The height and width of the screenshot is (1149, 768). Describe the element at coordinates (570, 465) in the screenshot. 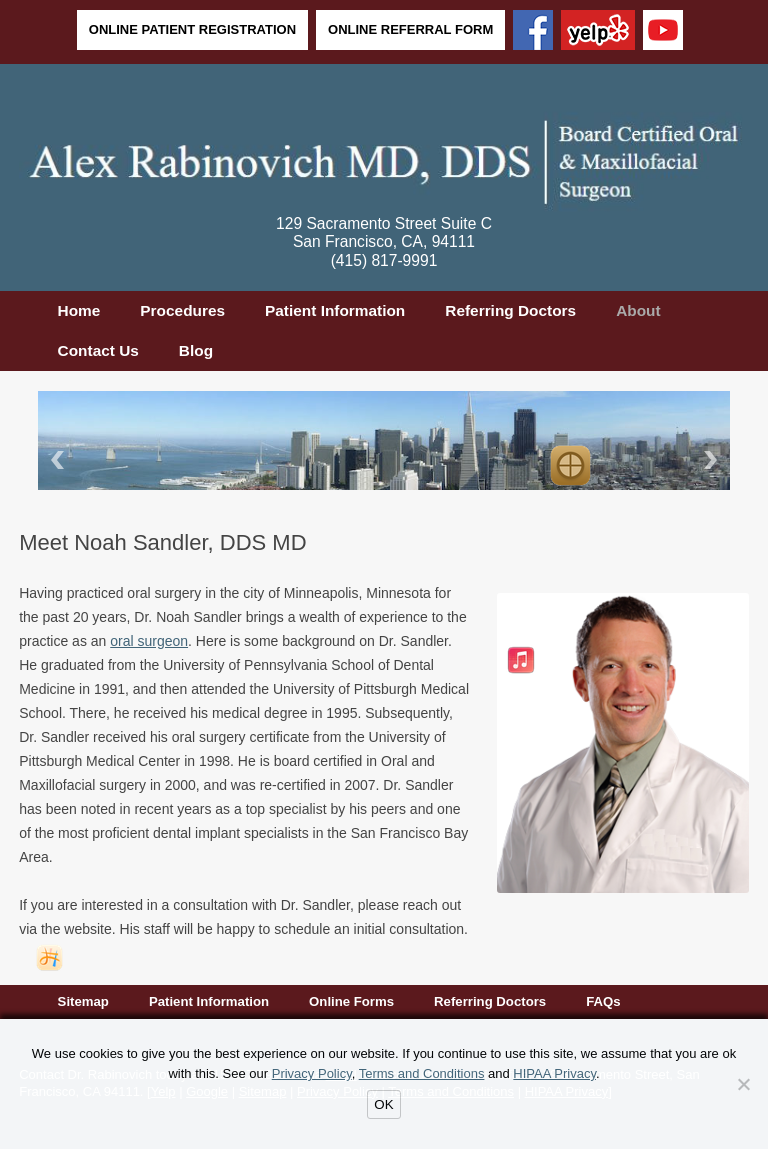

I see `launch 0 A.D. strategy game` at that location.